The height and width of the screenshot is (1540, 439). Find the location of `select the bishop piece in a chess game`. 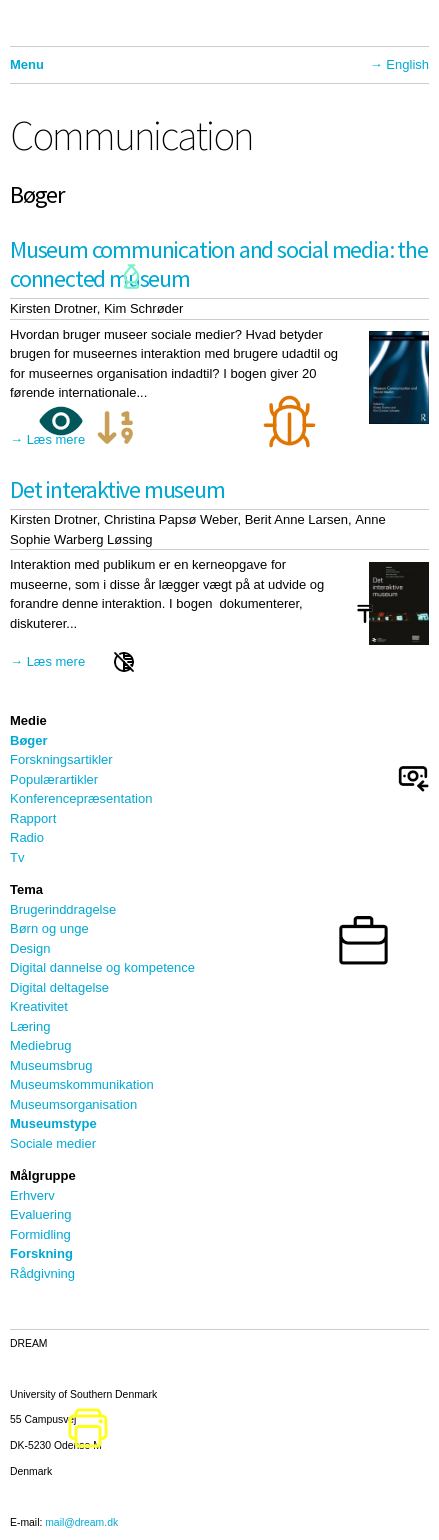

select the bishop piece in a chess game is located at coordinates (131, 276).